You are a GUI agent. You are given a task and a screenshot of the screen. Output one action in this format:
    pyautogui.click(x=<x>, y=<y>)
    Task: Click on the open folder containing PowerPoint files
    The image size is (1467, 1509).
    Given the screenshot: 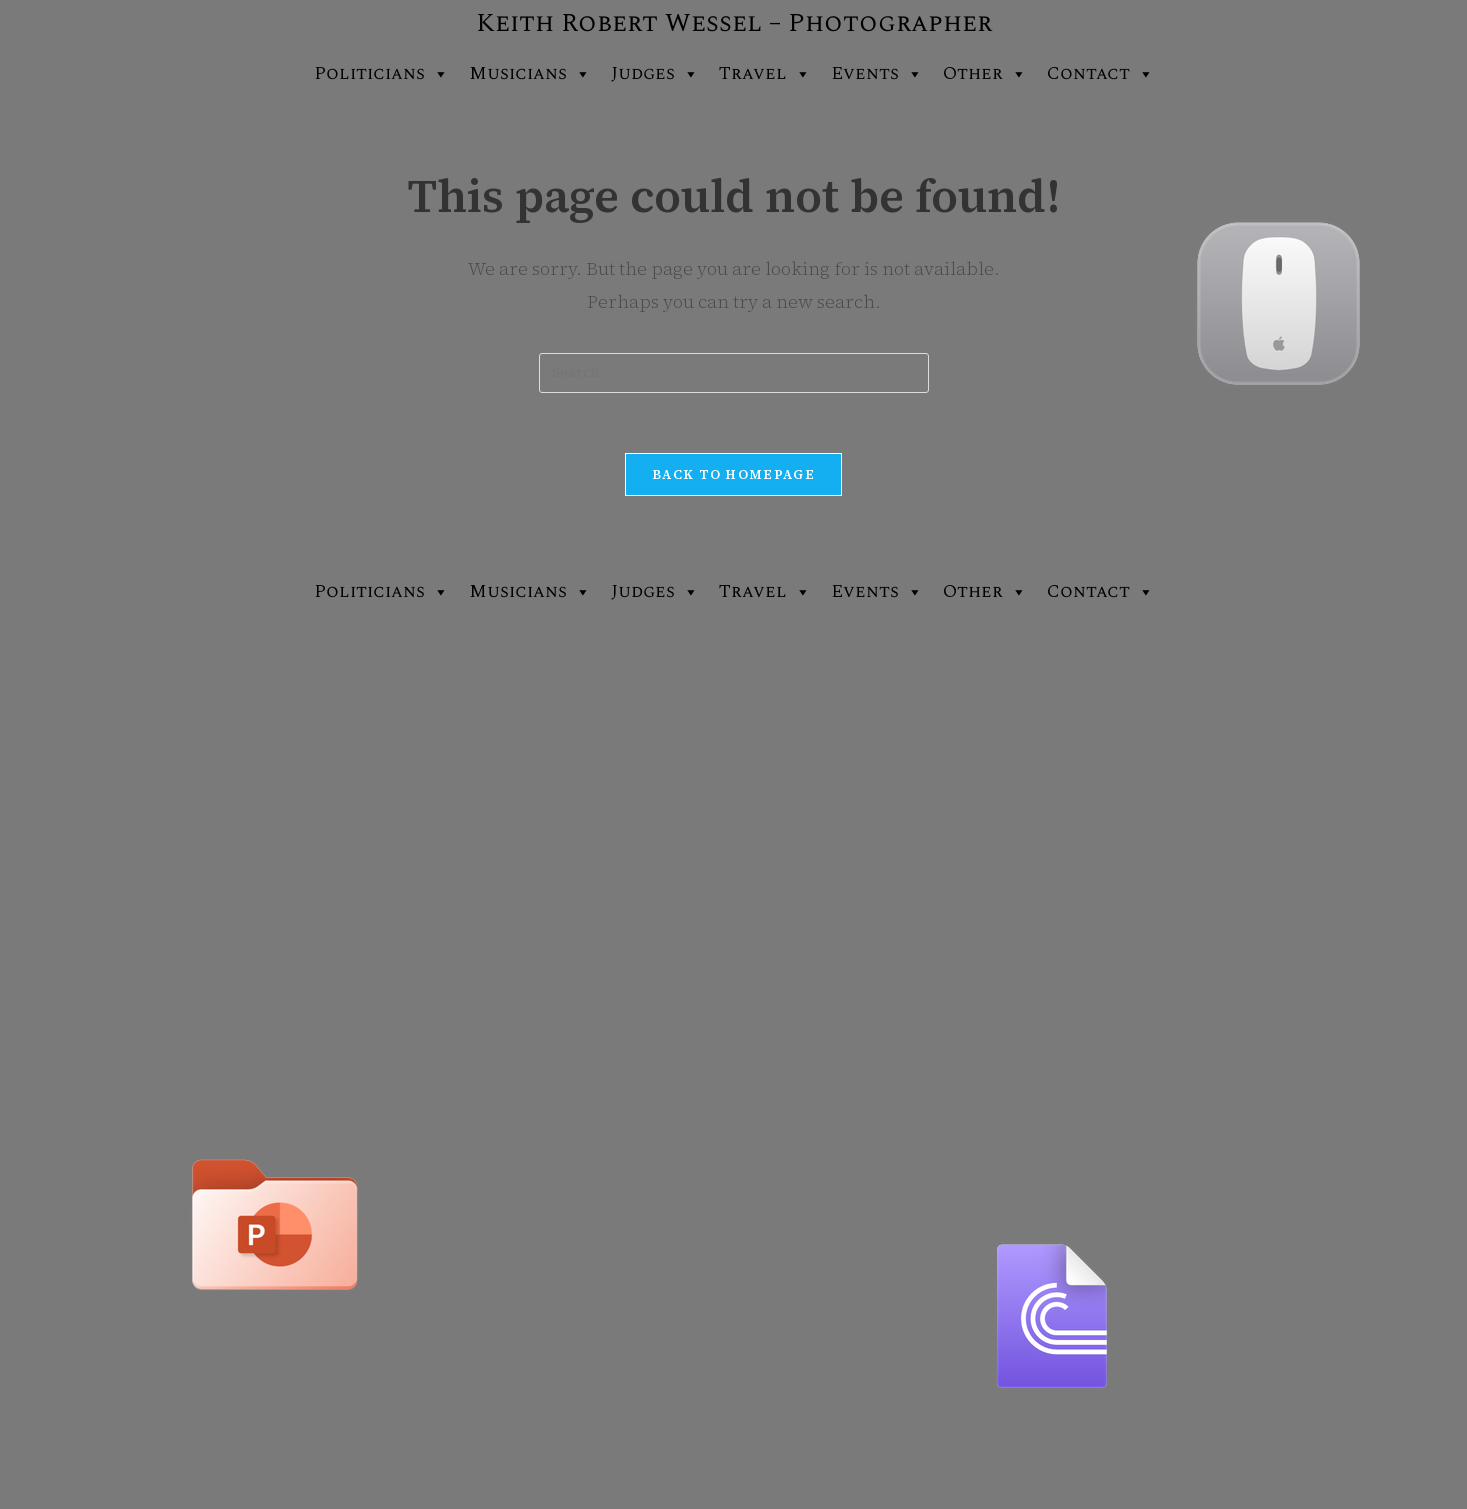 What is the action you would take?
    pyautogui.click(x=274, y=1229)
    